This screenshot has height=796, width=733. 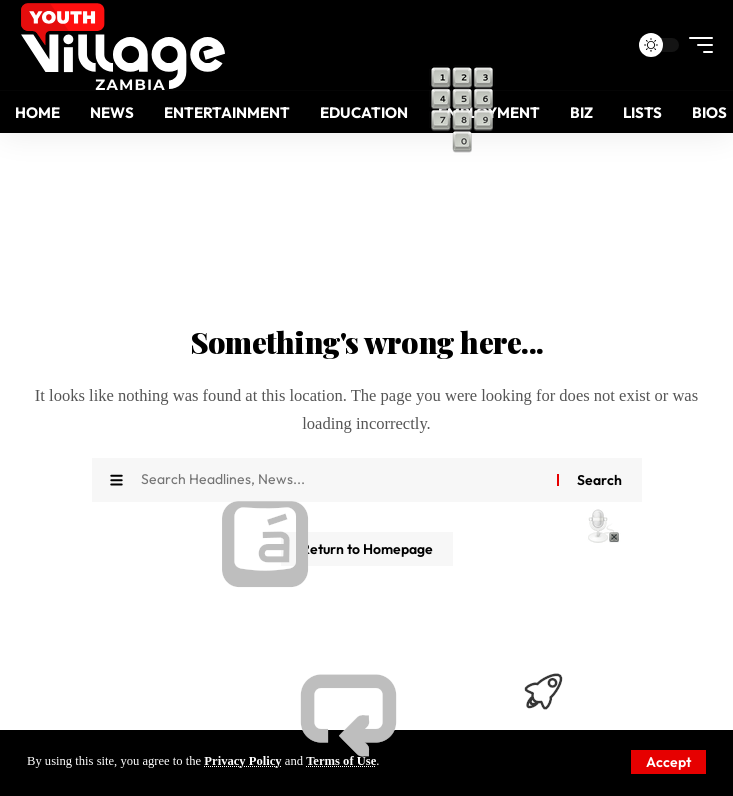 What do you see at coordinates (603, 526) in the screenshot?
I see `microphone is muted` at bounding box center [603, 526].